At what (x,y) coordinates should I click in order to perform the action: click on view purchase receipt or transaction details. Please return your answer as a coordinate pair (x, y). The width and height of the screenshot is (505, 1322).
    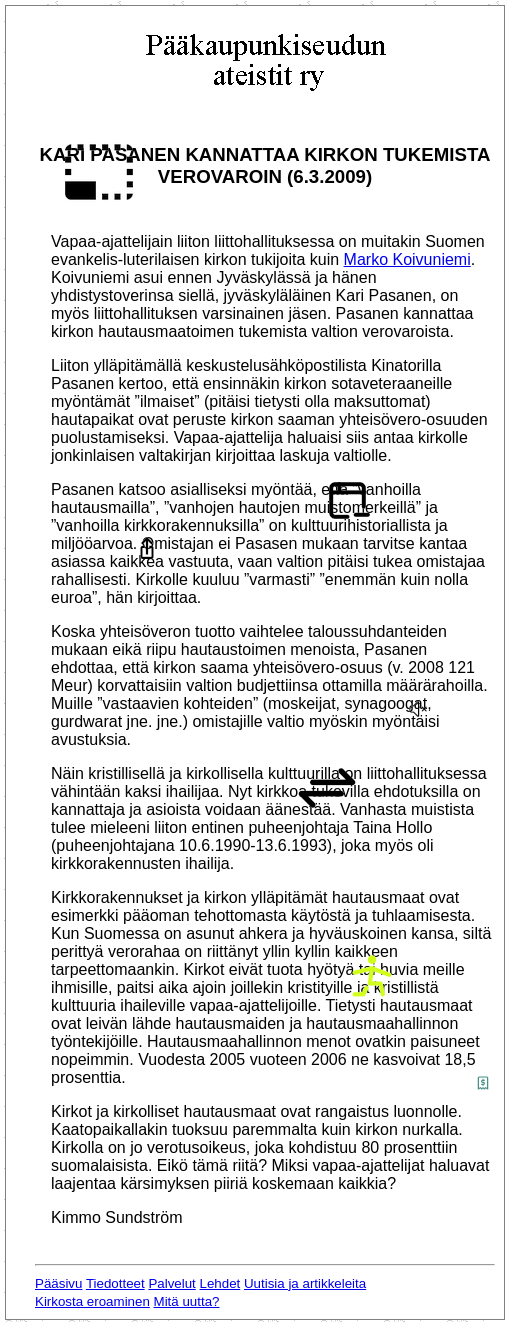
    Looking at the image, I should click on (483, 1083).